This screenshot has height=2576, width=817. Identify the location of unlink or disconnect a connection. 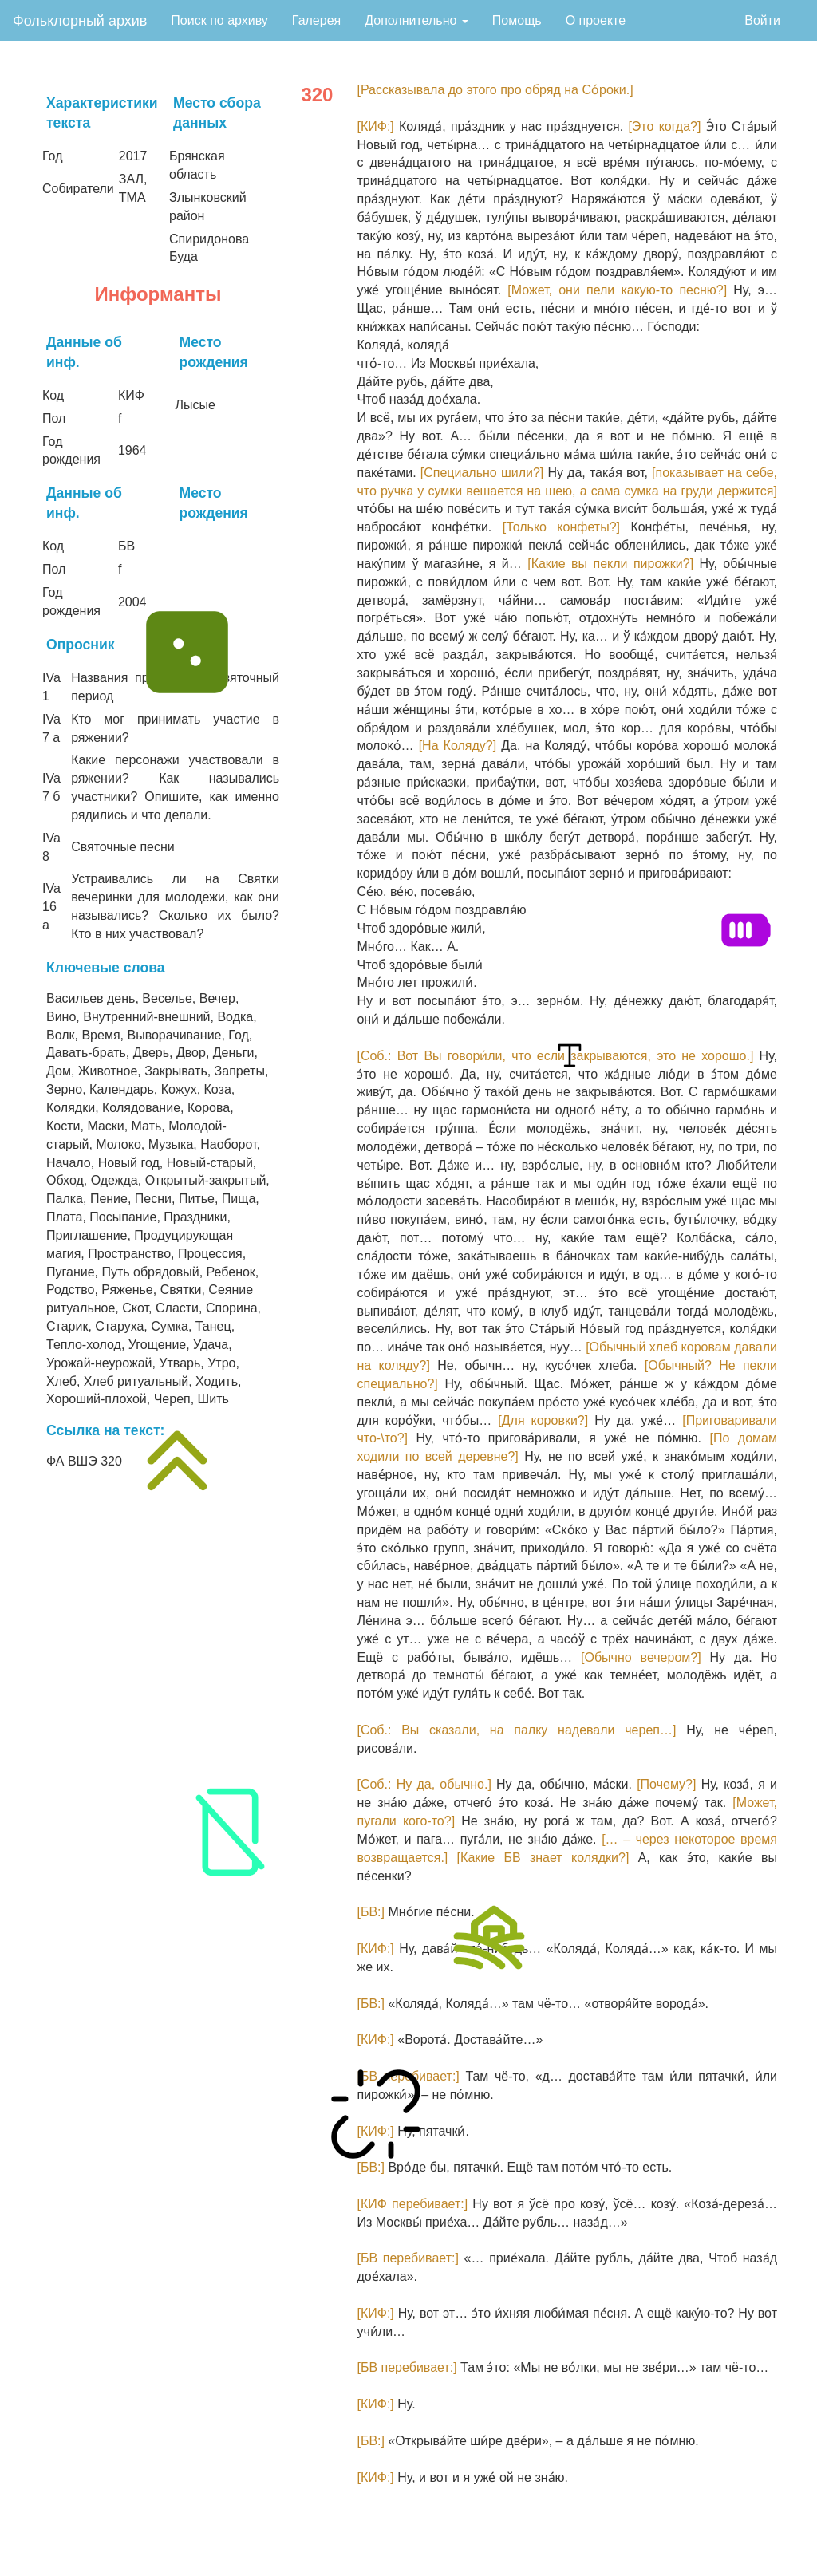
(376, 2114).